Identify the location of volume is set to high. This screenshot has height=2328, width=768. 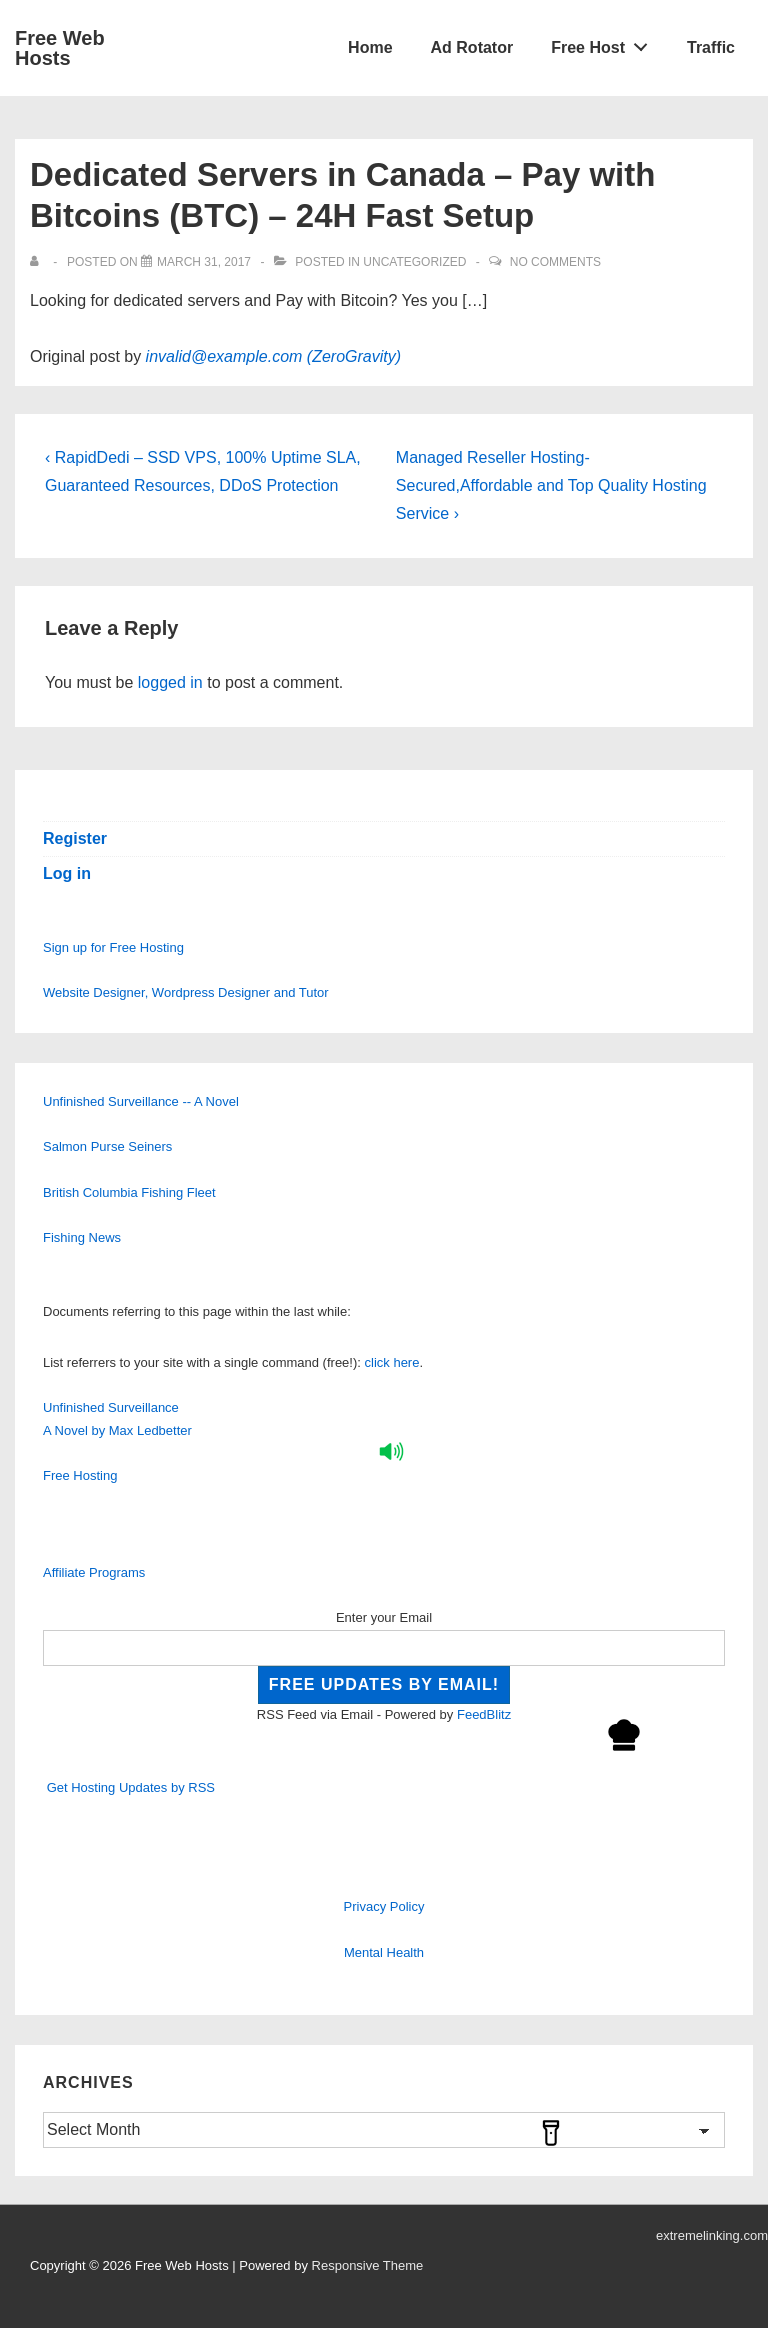
(391, 1451).